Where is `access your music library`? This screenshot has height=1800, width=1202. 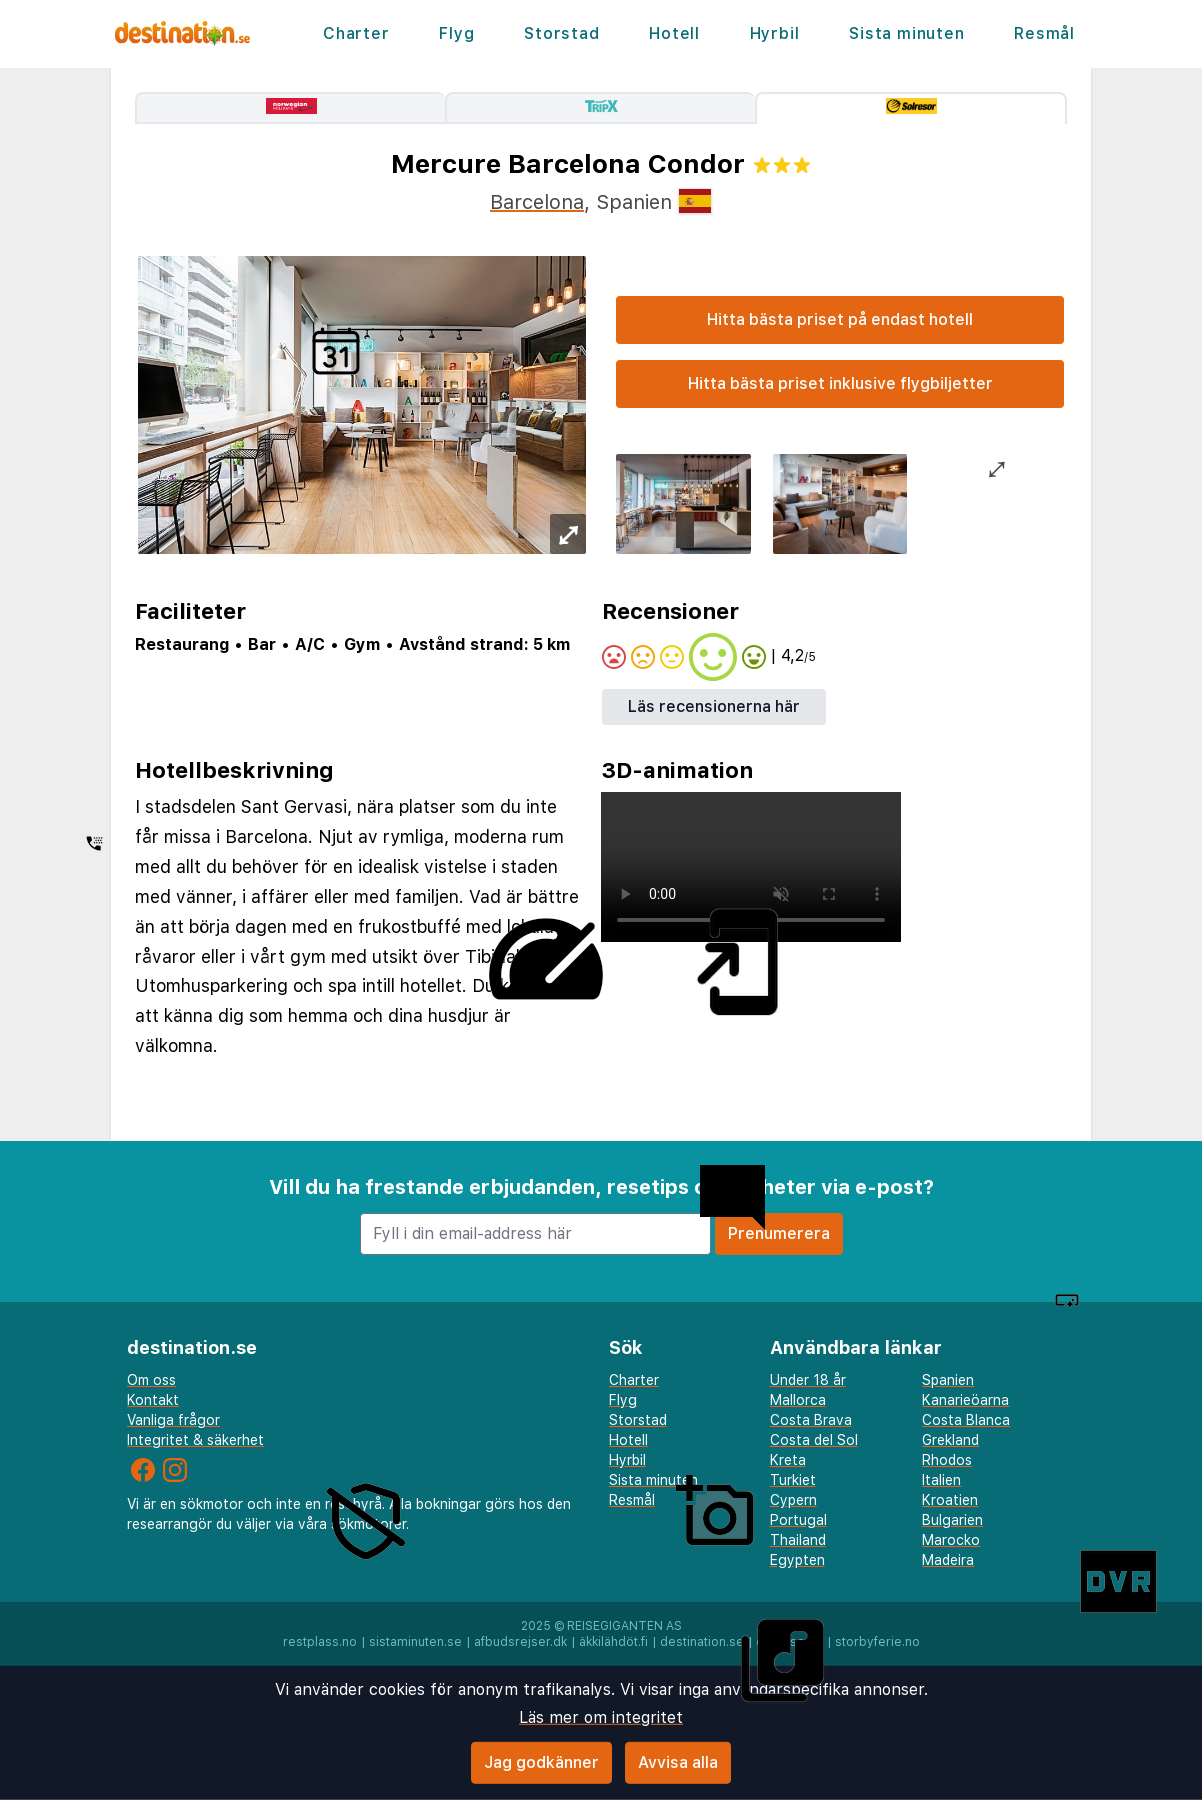
access your music library is located at coordinates (782, 1660).